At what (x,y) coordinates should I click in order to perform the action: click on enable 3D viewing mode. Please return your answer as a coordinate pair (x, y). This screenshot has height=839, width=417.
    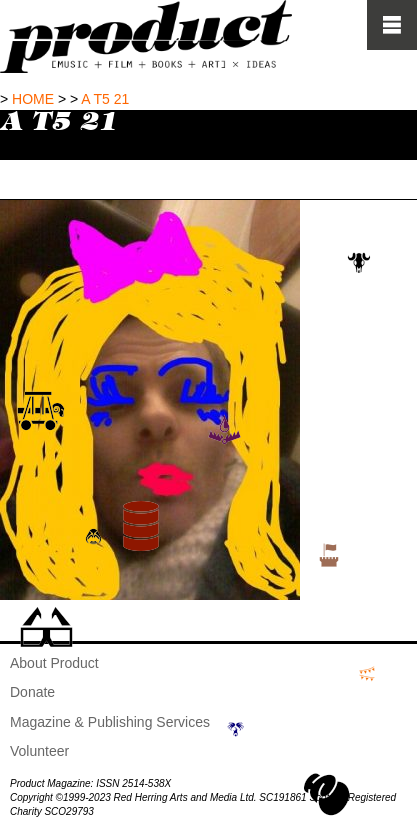
    Looking at the image, I should click on (46, 626).